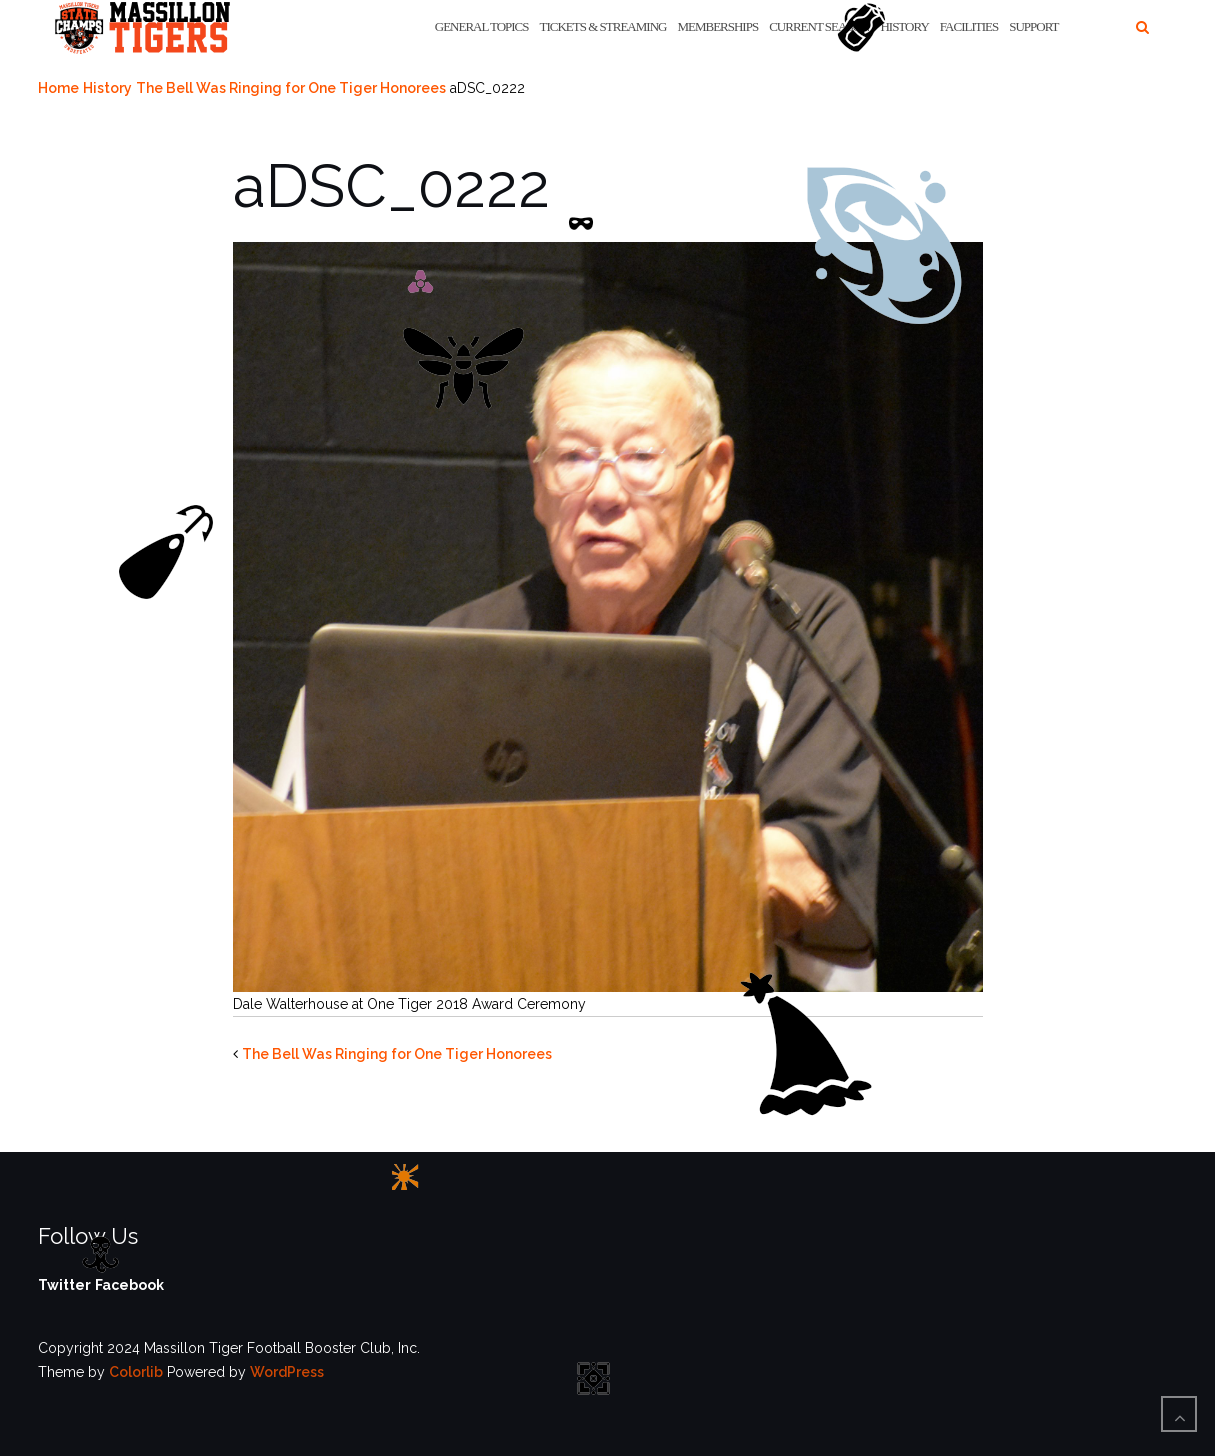 The width and height of the screenshot is (1215, 1456). I want to click on indicates nuclear or reactor system status, so click(420, 281).